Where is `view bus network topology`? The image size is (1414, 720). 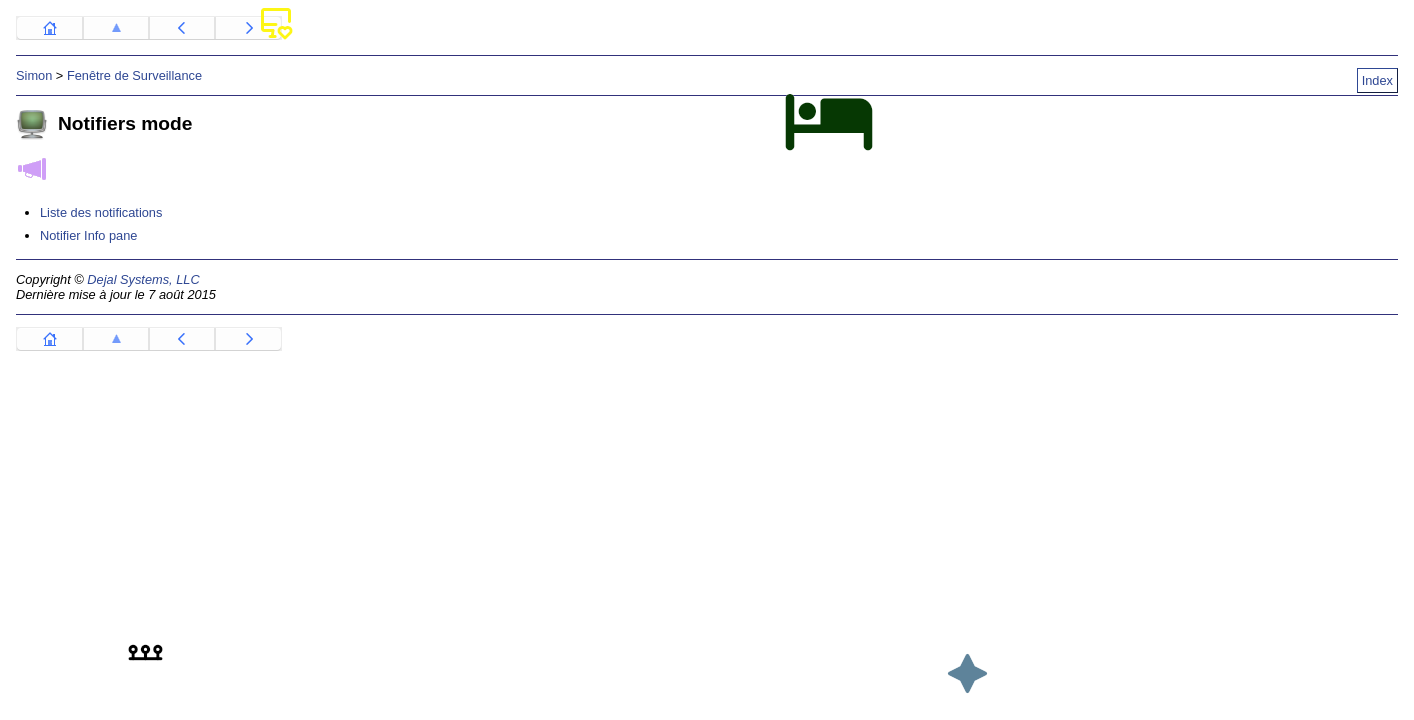
view bus network topology is located at coordinates (145, 652).